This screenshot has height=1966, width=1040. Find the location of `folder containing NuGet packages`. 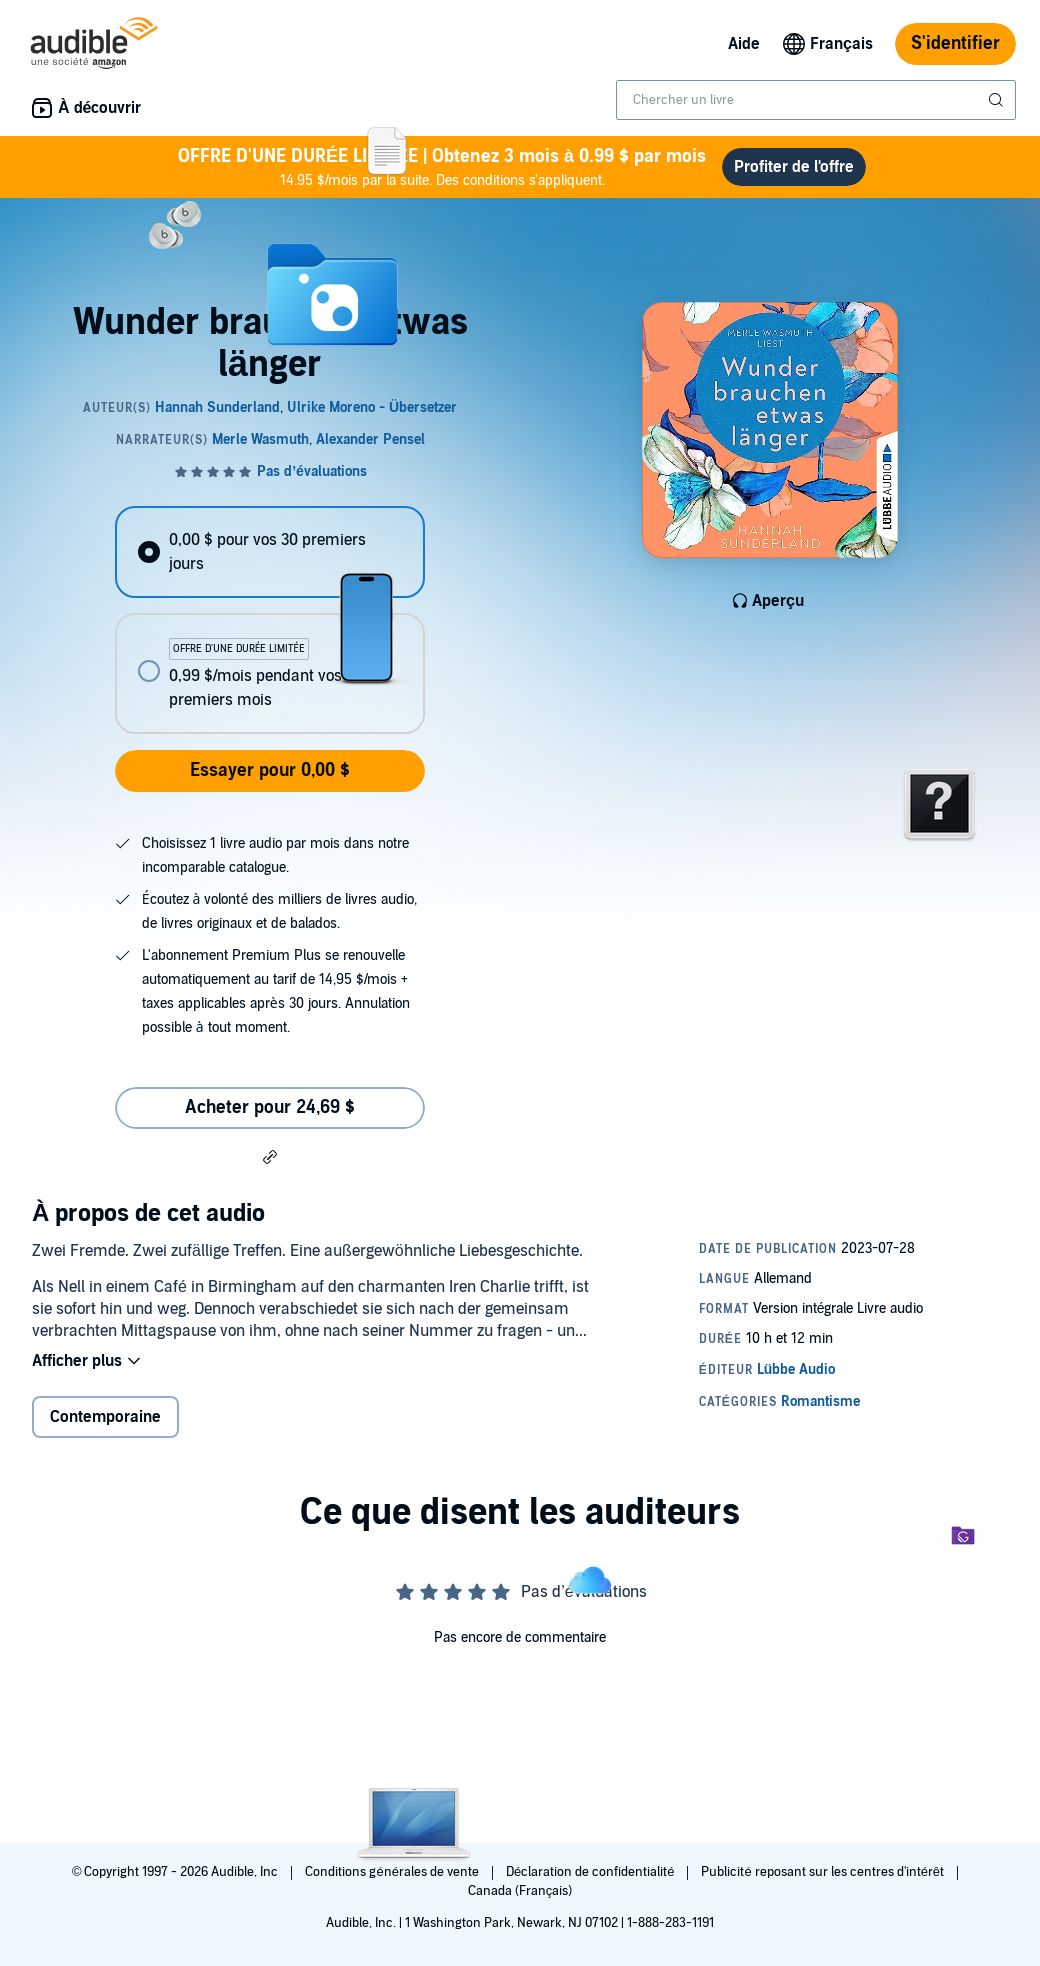

folder containing NuGet packages is located at coordinates (332, 298).